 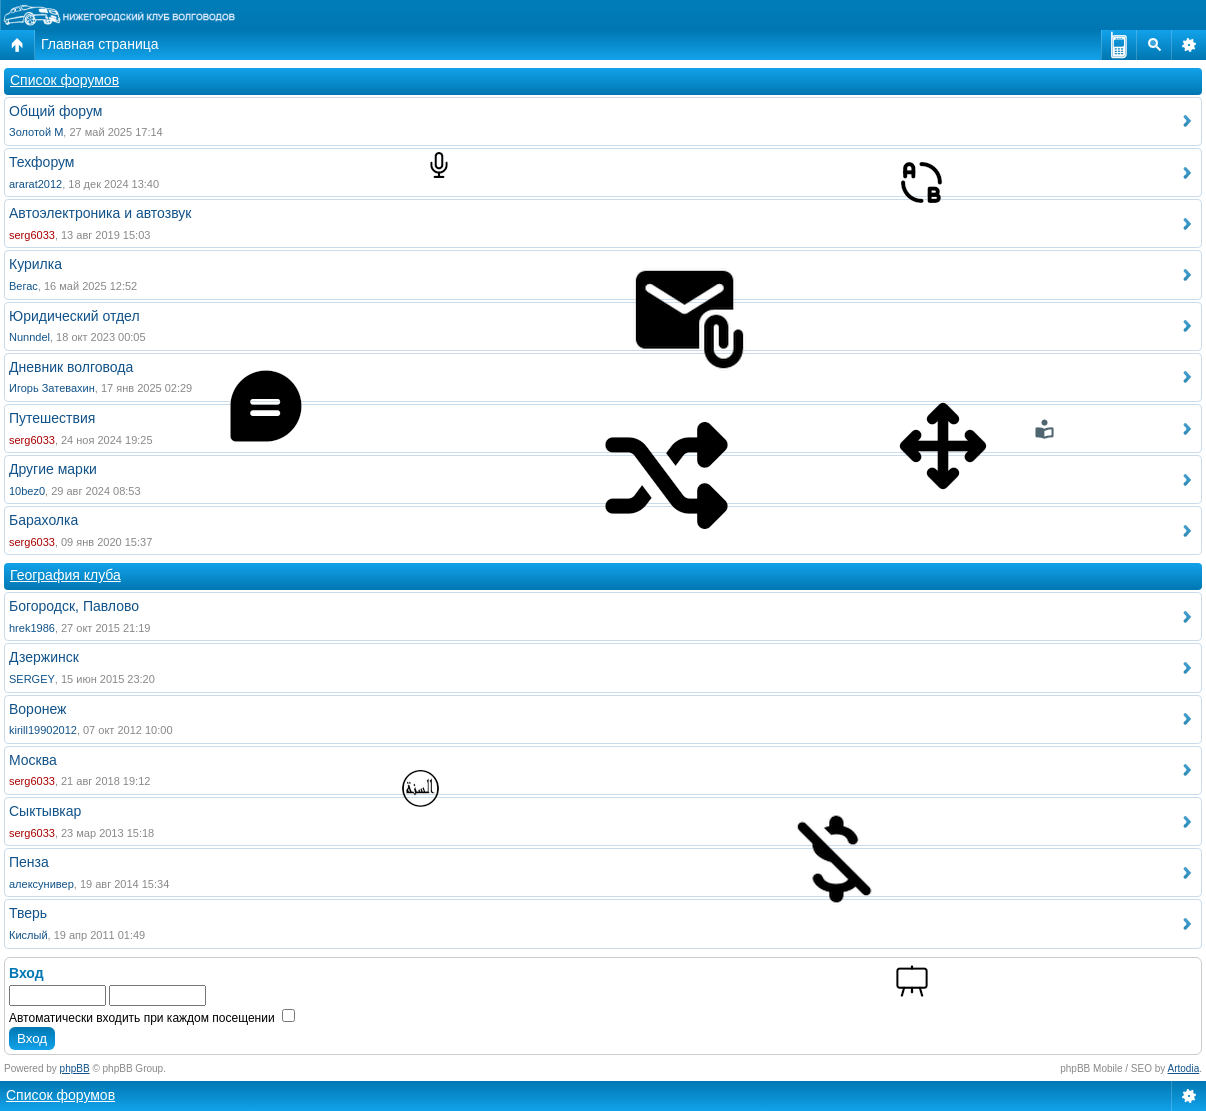 What do you see at coordinates (666, 475) in the screenshot?
I see `shuffle or randomize content` at bounding box center [666, 475].